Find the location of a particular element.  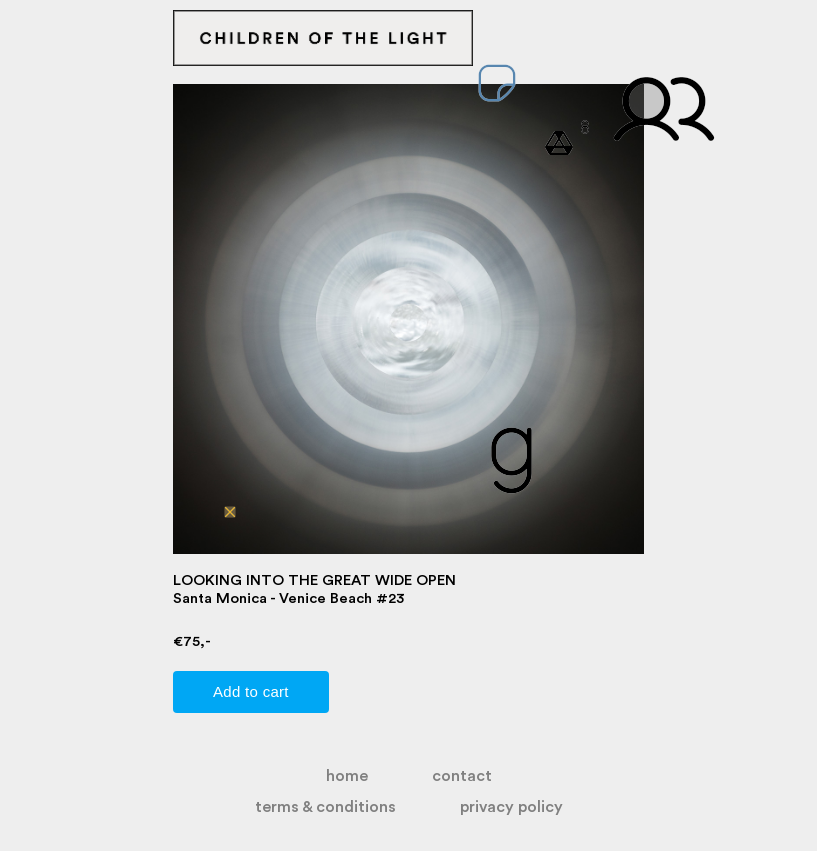

open goodreads app or profile is located at coordinates (511, 460).